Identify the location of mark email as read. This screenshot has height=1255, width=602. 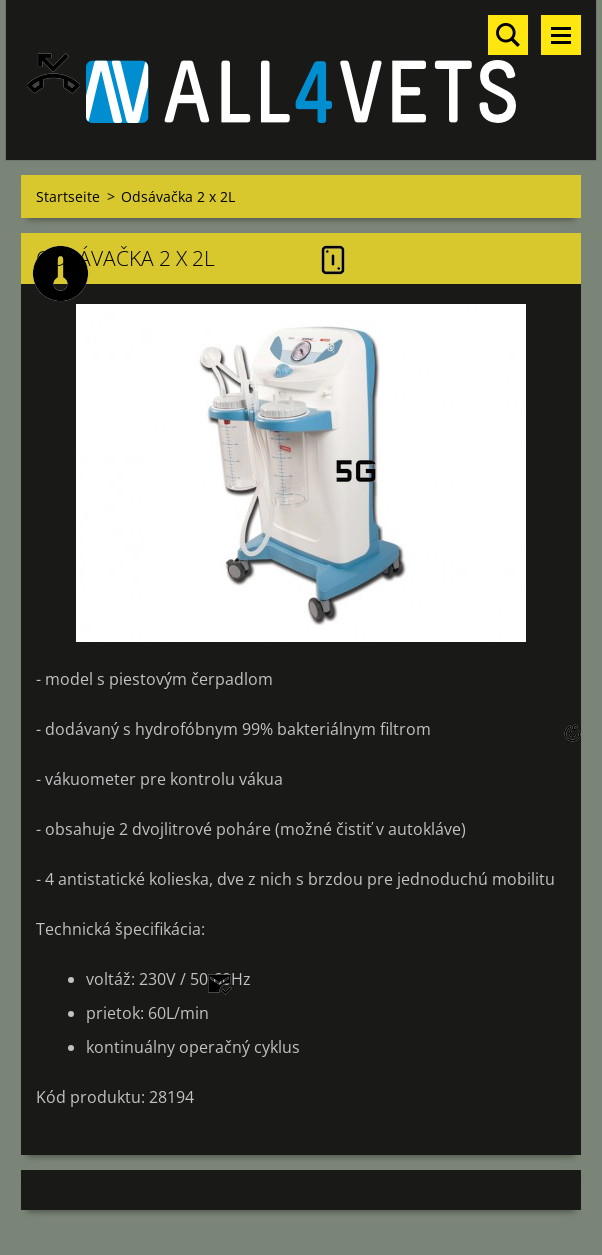
(219, 983).